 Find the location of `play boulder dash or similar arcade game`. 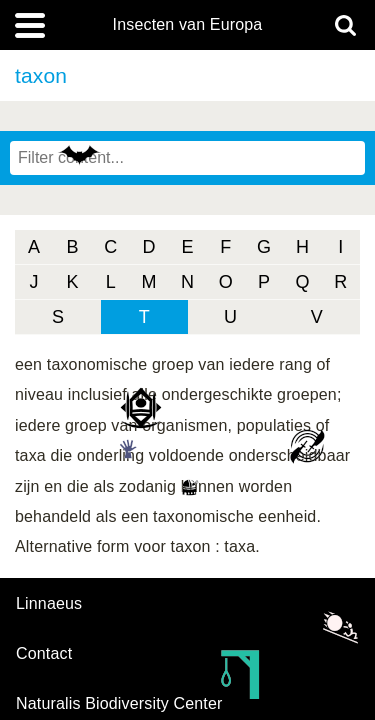

play boulder dash or similar arcade game is located at coordinates (340, 627).